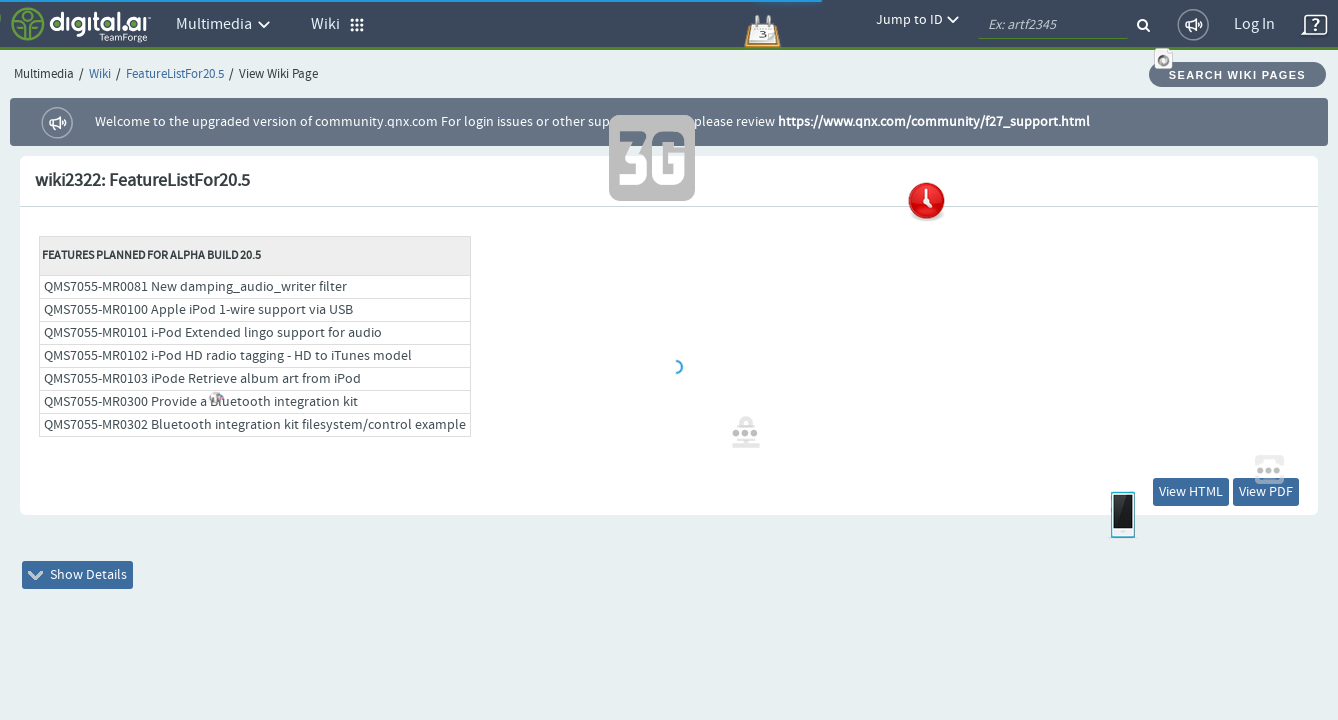 The height and width of the screenshot is (720, 1338). Describe the element at coordinates (926, 201) in the screenshot. I see `indicates an urgent or time-sensitive notification` at that location.